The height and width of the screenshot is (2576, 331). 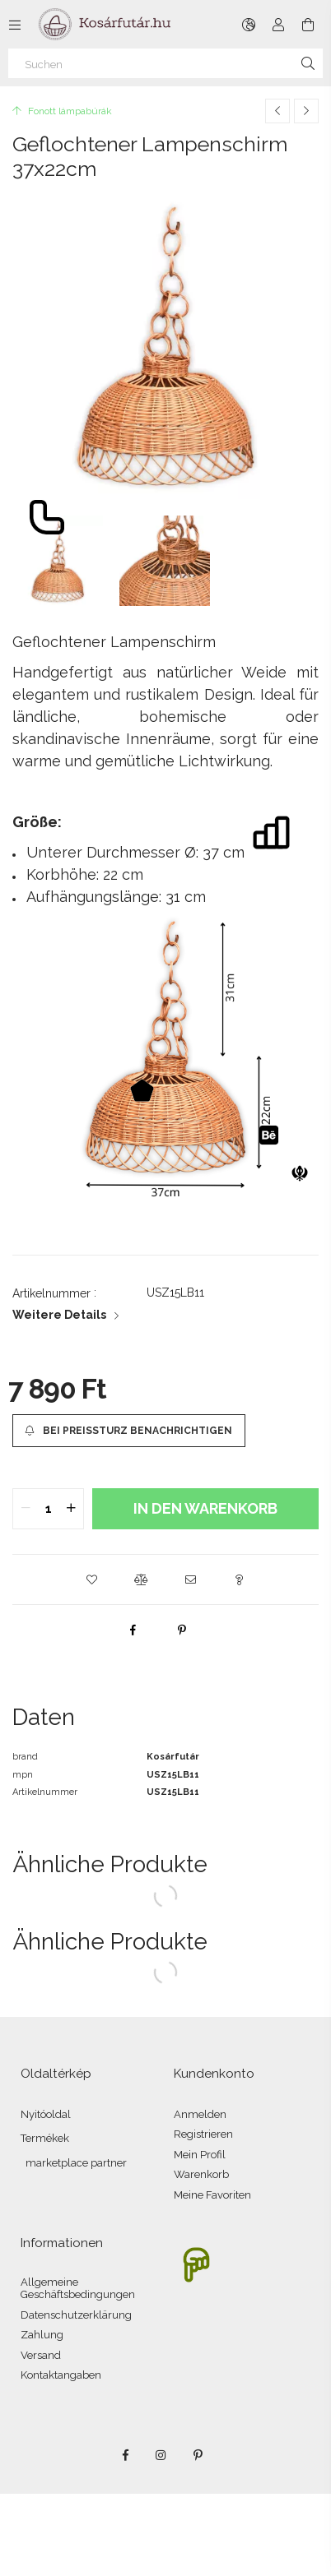 I want to click on visit Behance profile or portfolio, so click(x=268, y=1135).